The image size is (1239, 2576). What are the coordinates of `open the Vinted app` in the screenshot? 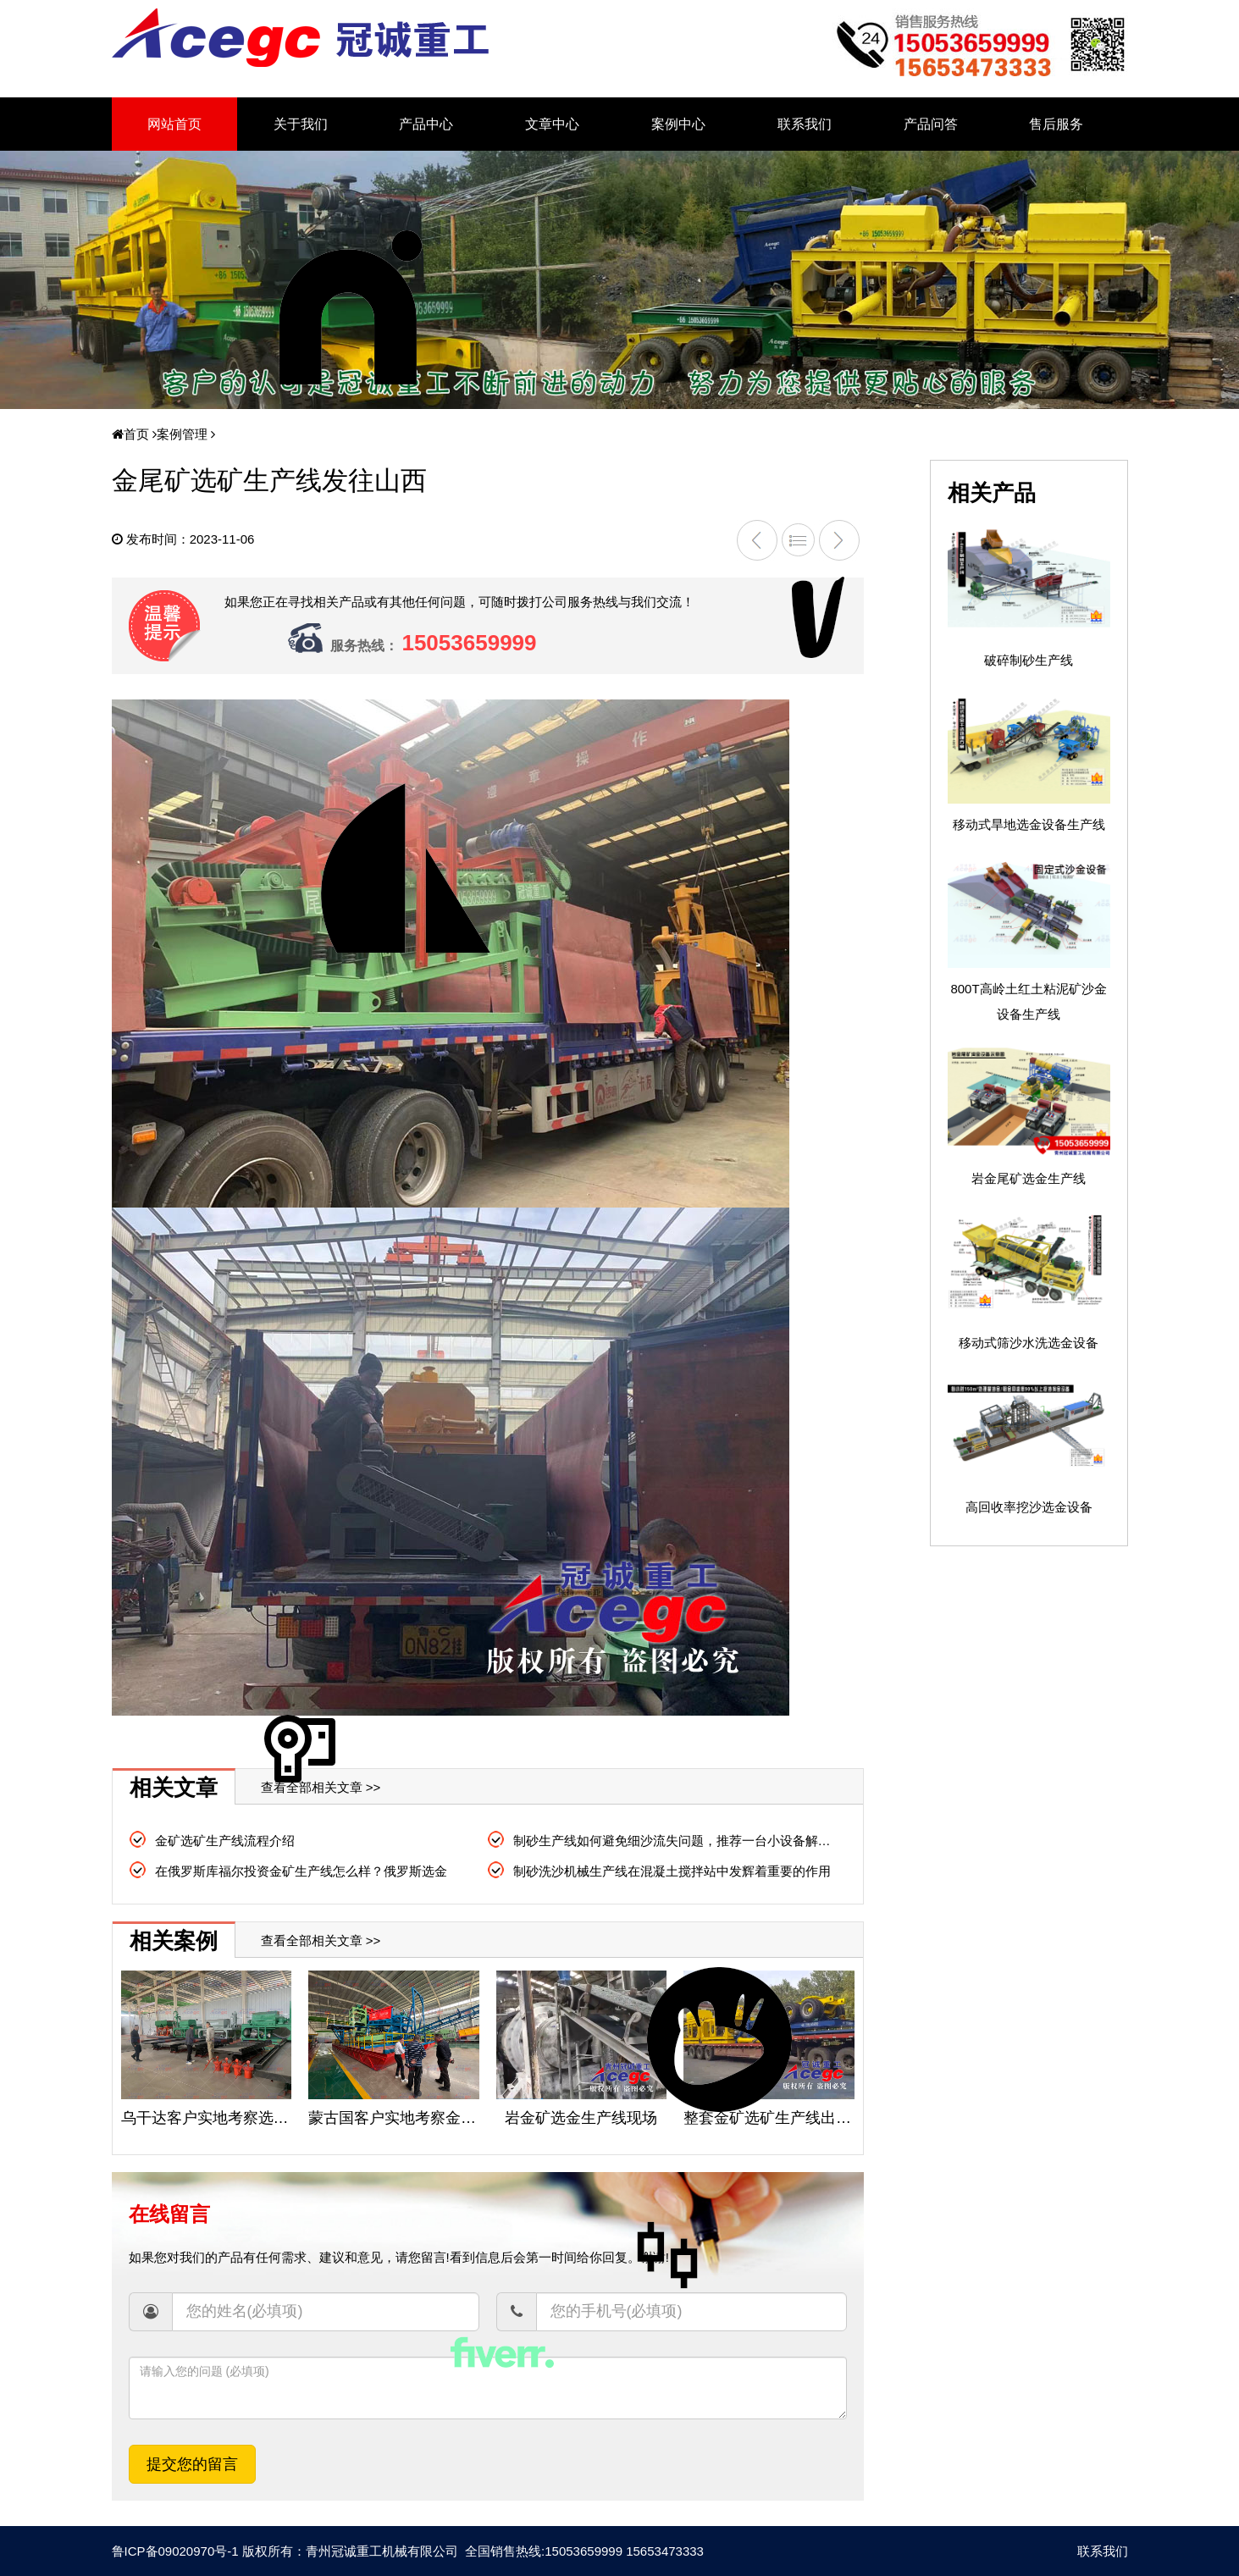 It's located at (818, 617).